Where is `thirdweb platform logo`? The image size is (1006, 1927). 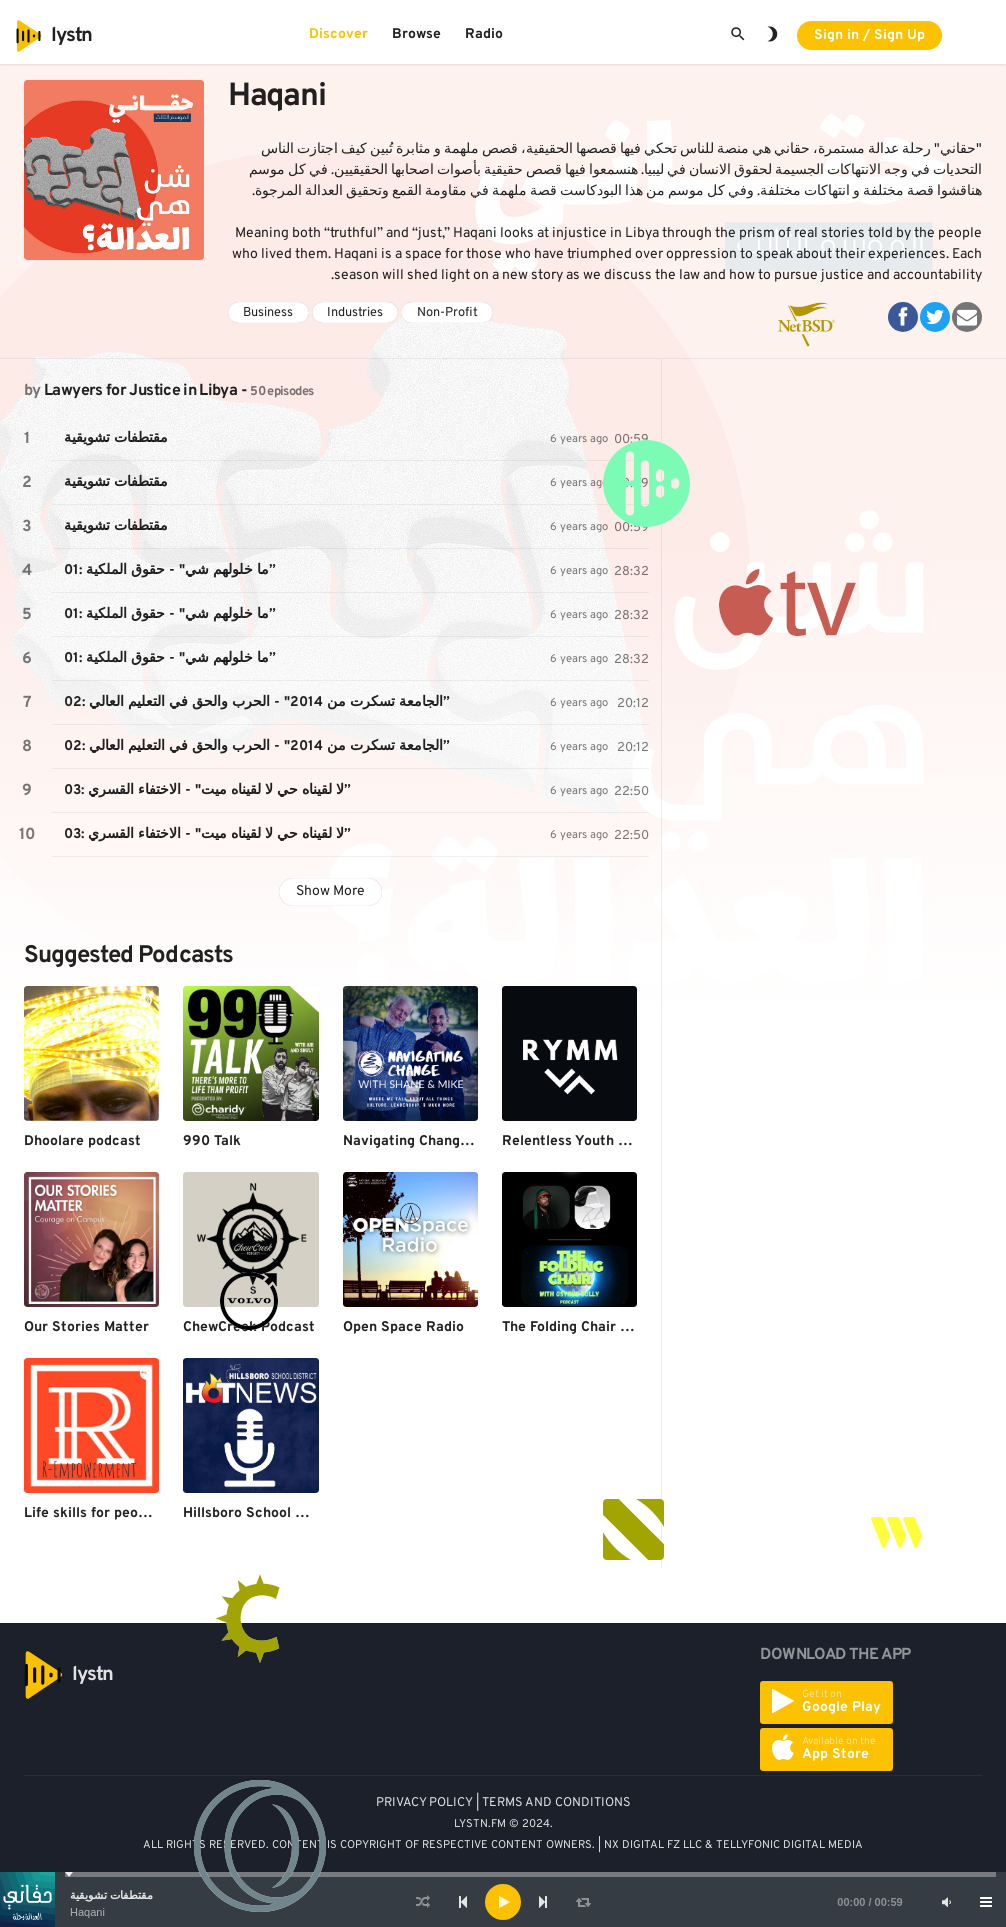 thirdweb platform logo is located at coordinates (896, 1532).